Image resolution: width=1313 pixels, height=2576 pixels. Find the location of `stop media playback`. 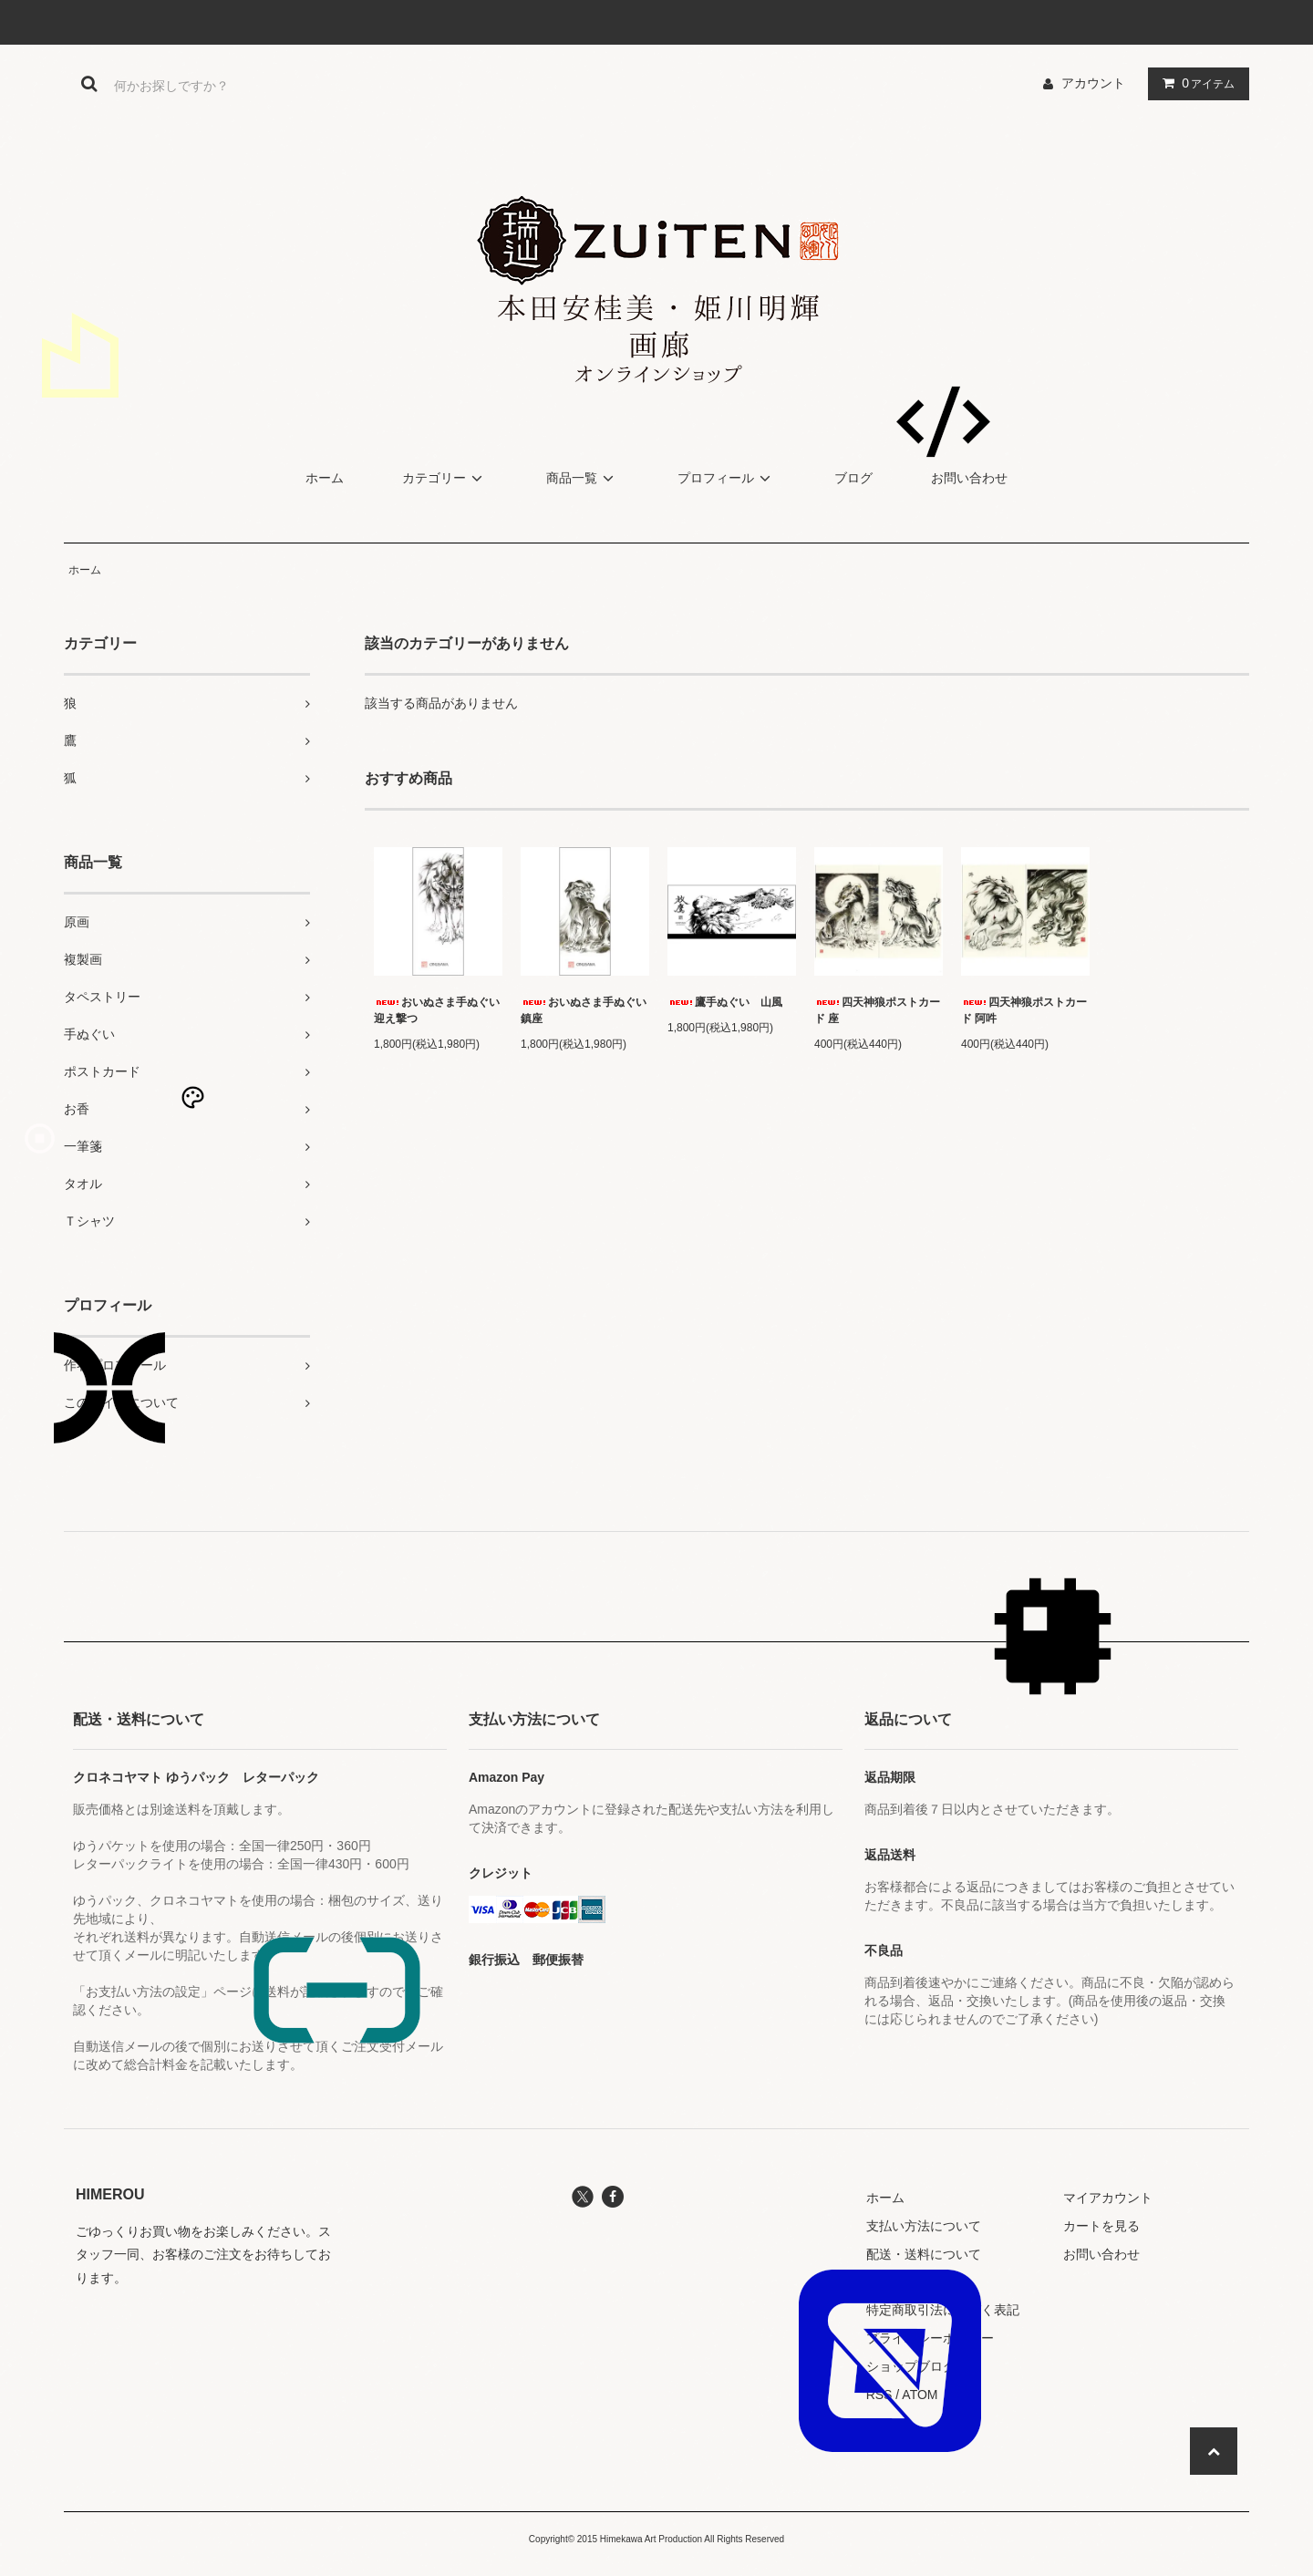

stop media playback is located at coordinates (39, 1138).